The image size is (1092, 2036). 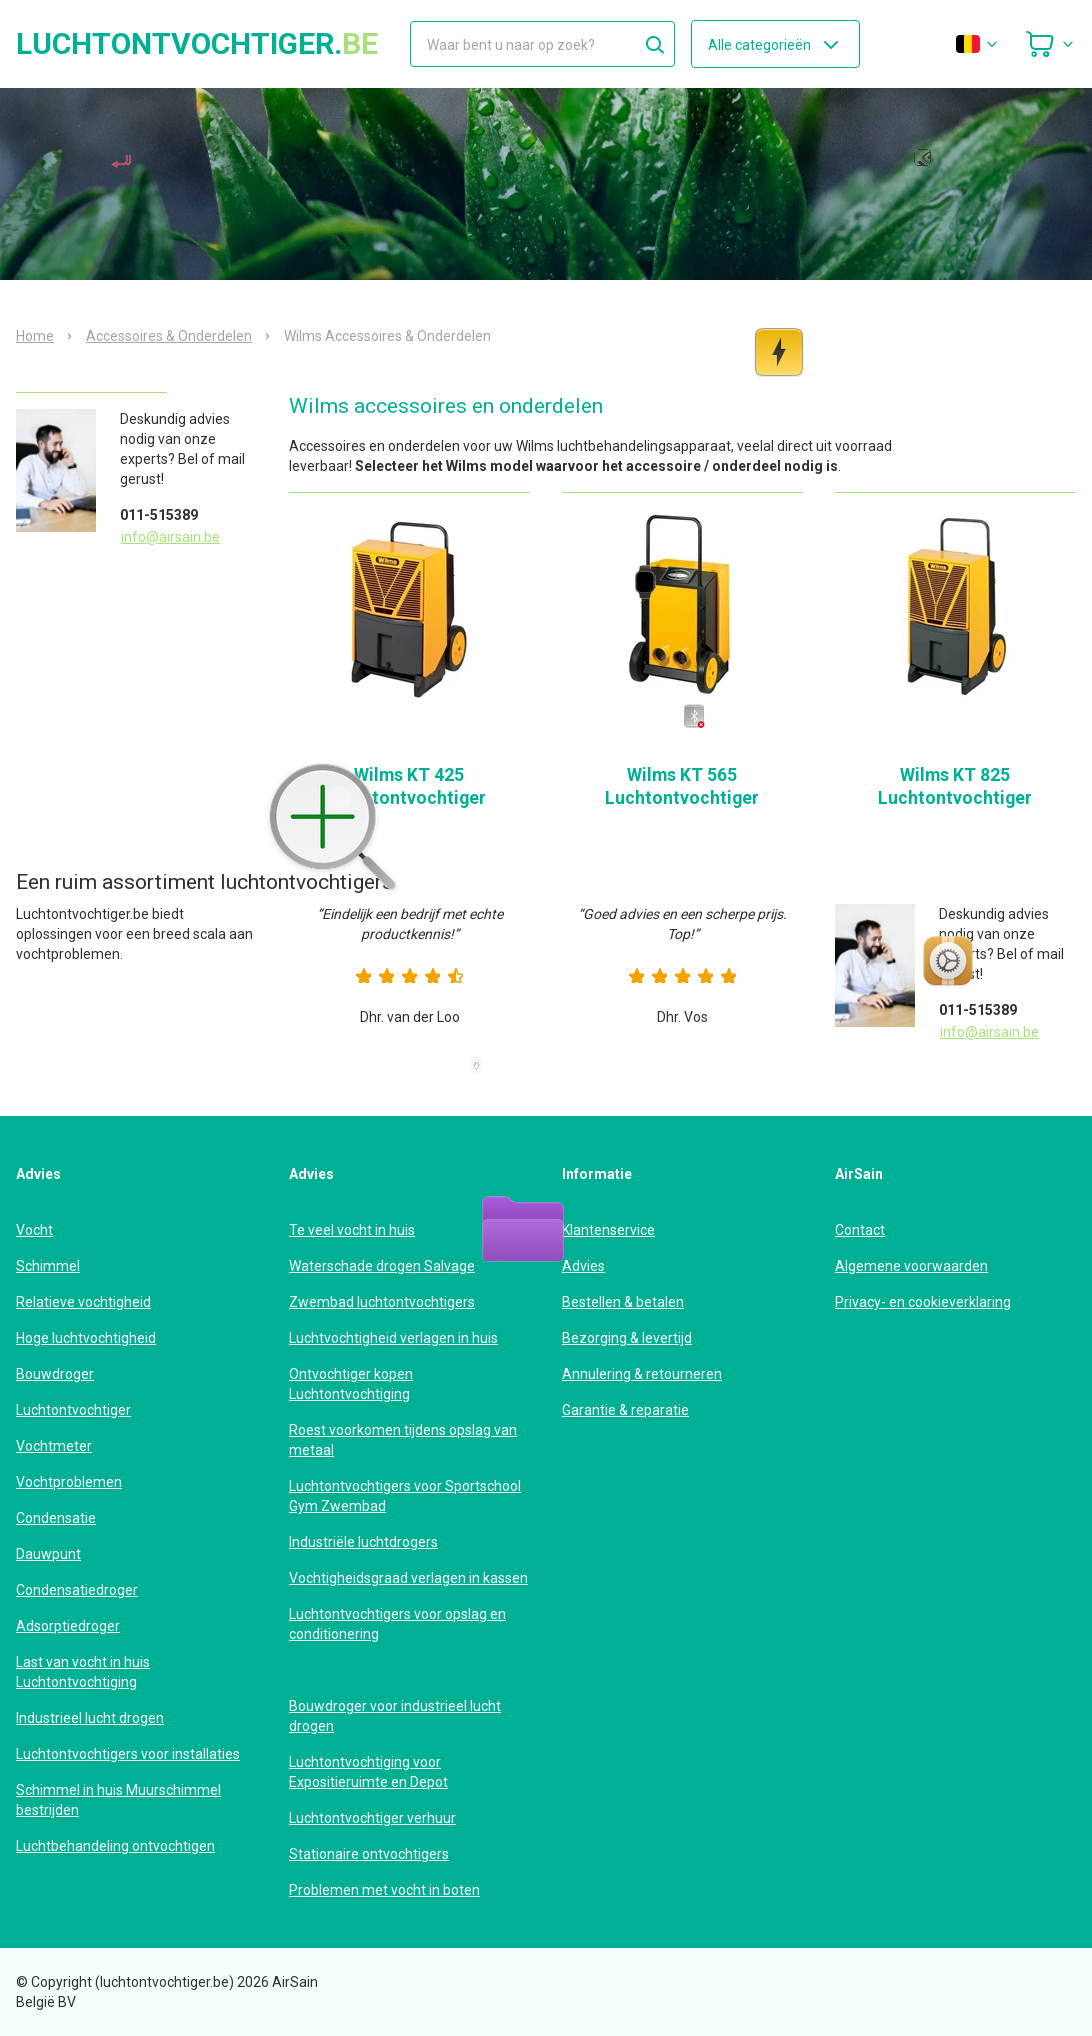 I want to click on reply to all recipients in an email thread, so click(x=121, y=160).